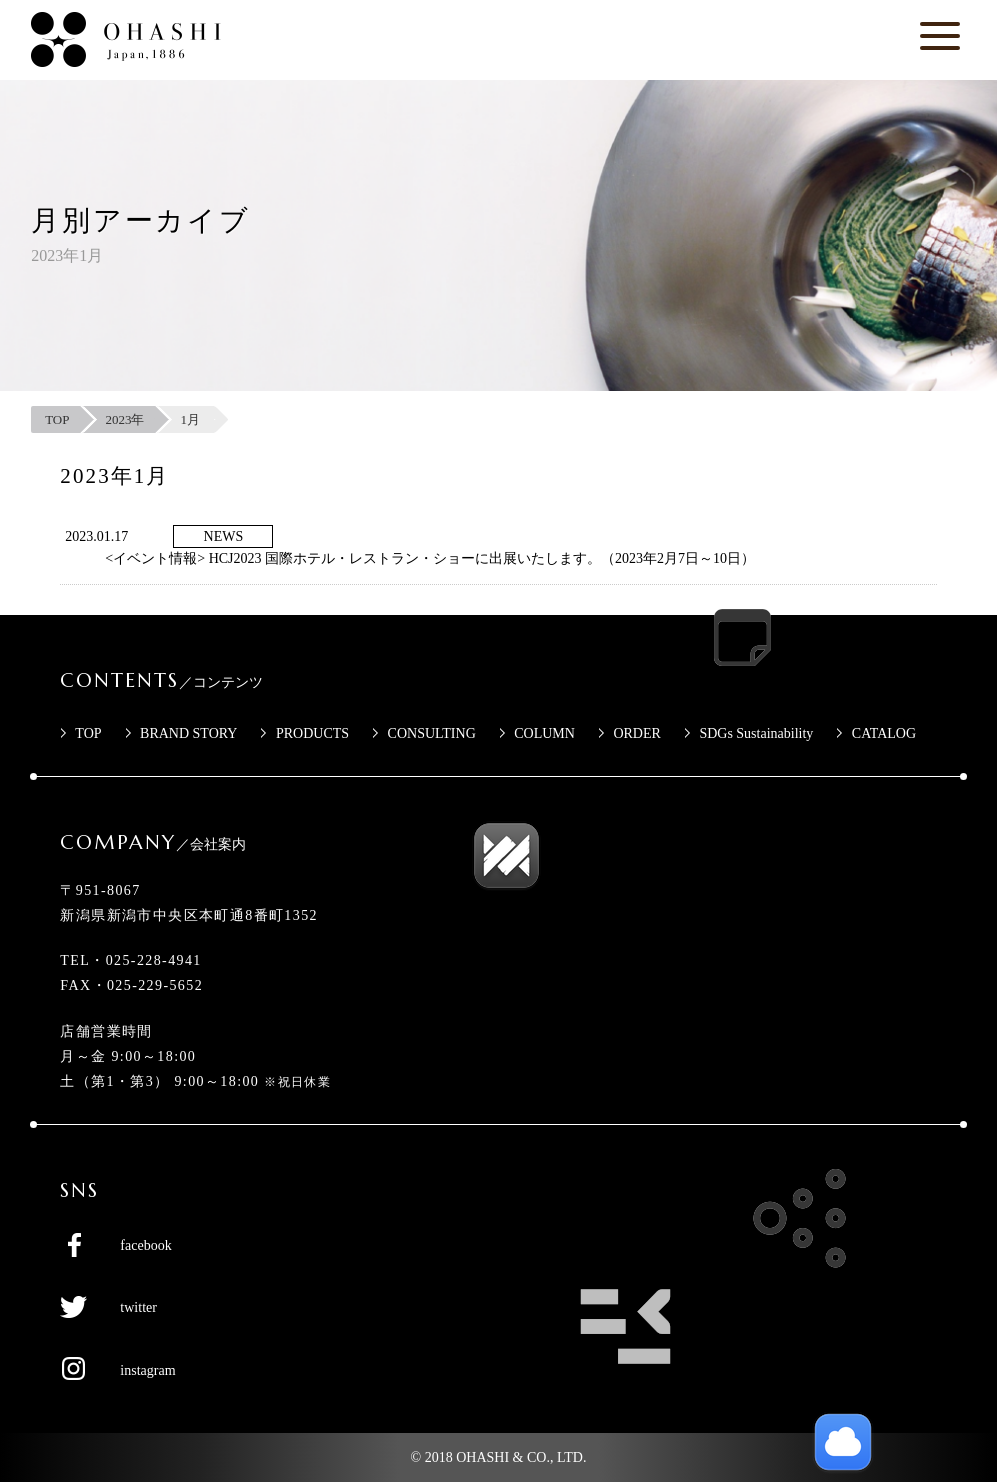 This screenshot has width=997, height=1482. What do you see at coordinates (625, 1326) in the screenshot?
I see `decrease text indentation` at bounding box center [625, 1326].